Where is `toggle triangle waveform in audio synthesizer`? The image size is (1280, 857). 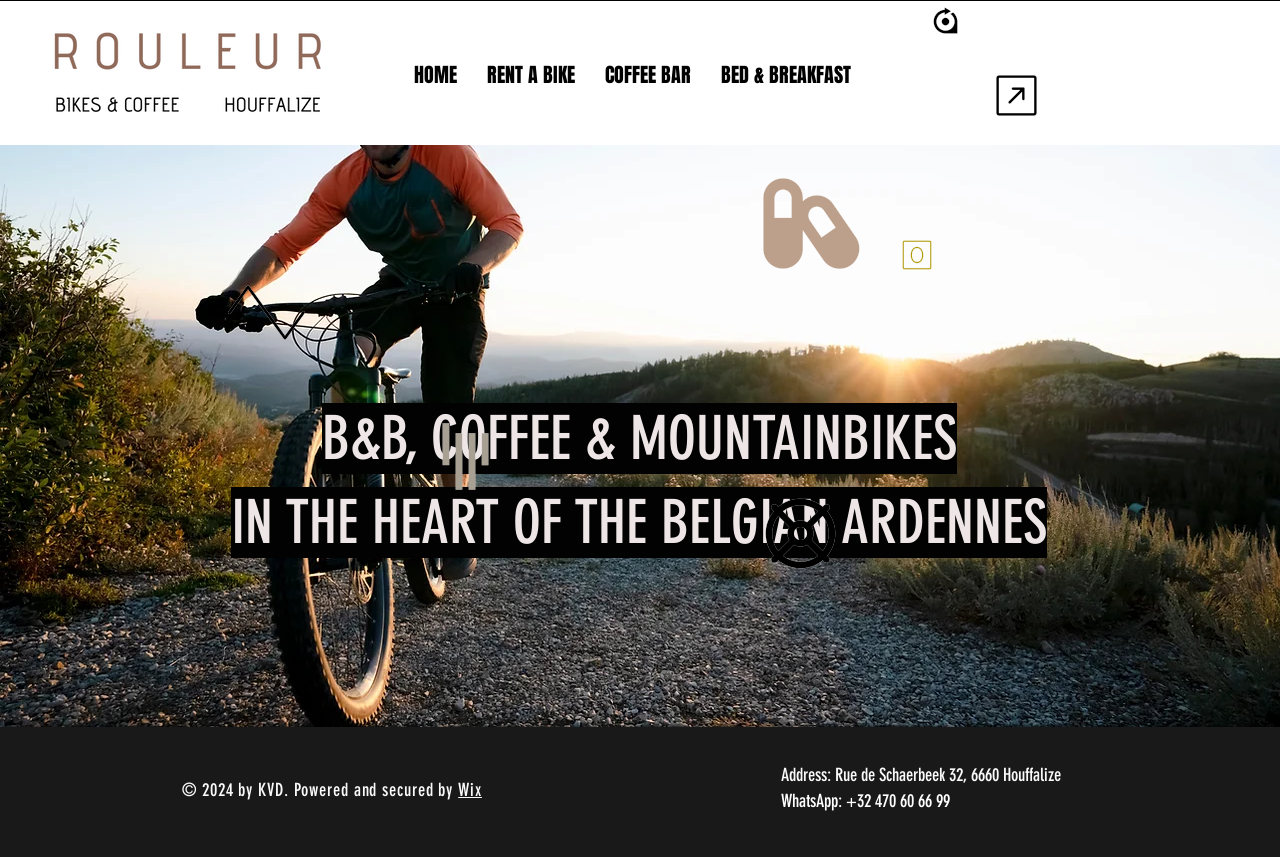 toggle triangle waveform in audio synthesizer is located at coordinates (266, 312).